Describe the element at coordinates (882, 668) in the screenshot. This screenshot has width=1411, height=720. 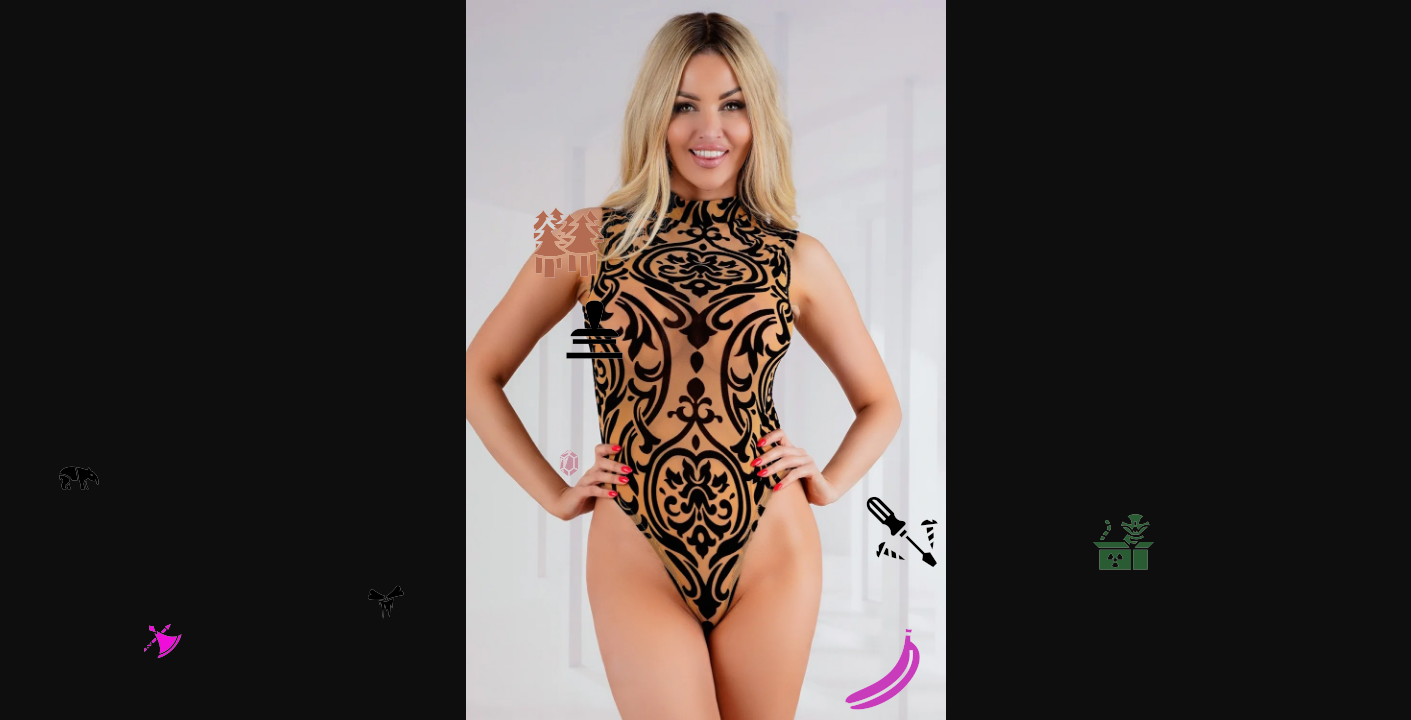
I see `indicates banana or tropical fruit category` at that location.